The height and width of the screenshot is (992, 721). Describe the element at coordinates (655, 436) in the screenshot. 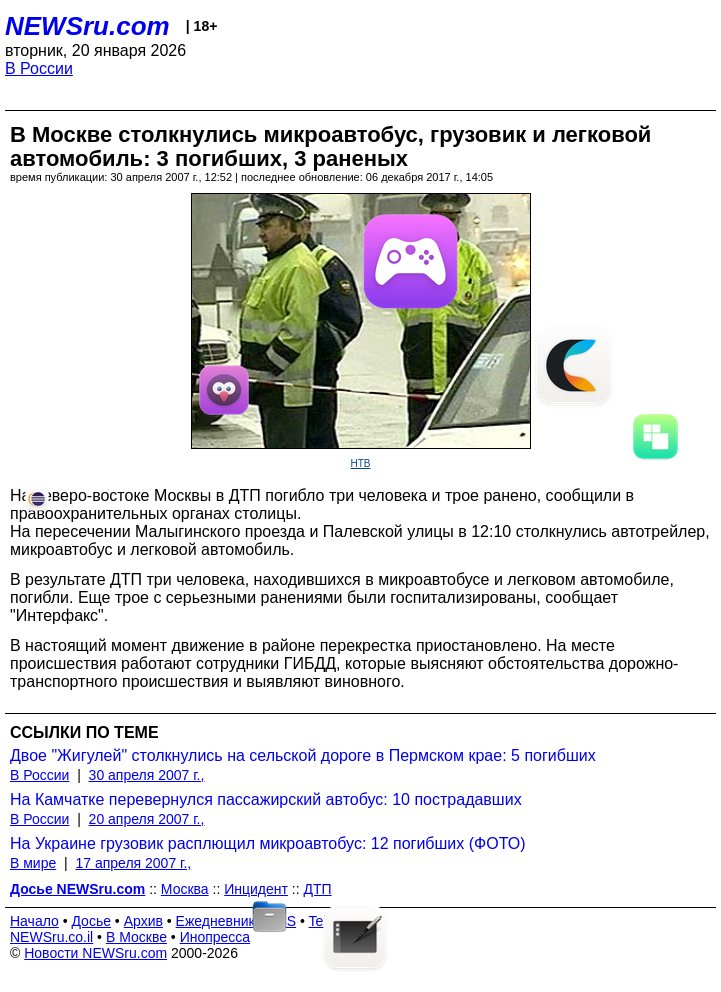

I see `open window tiling and arrangement controls` at that location.